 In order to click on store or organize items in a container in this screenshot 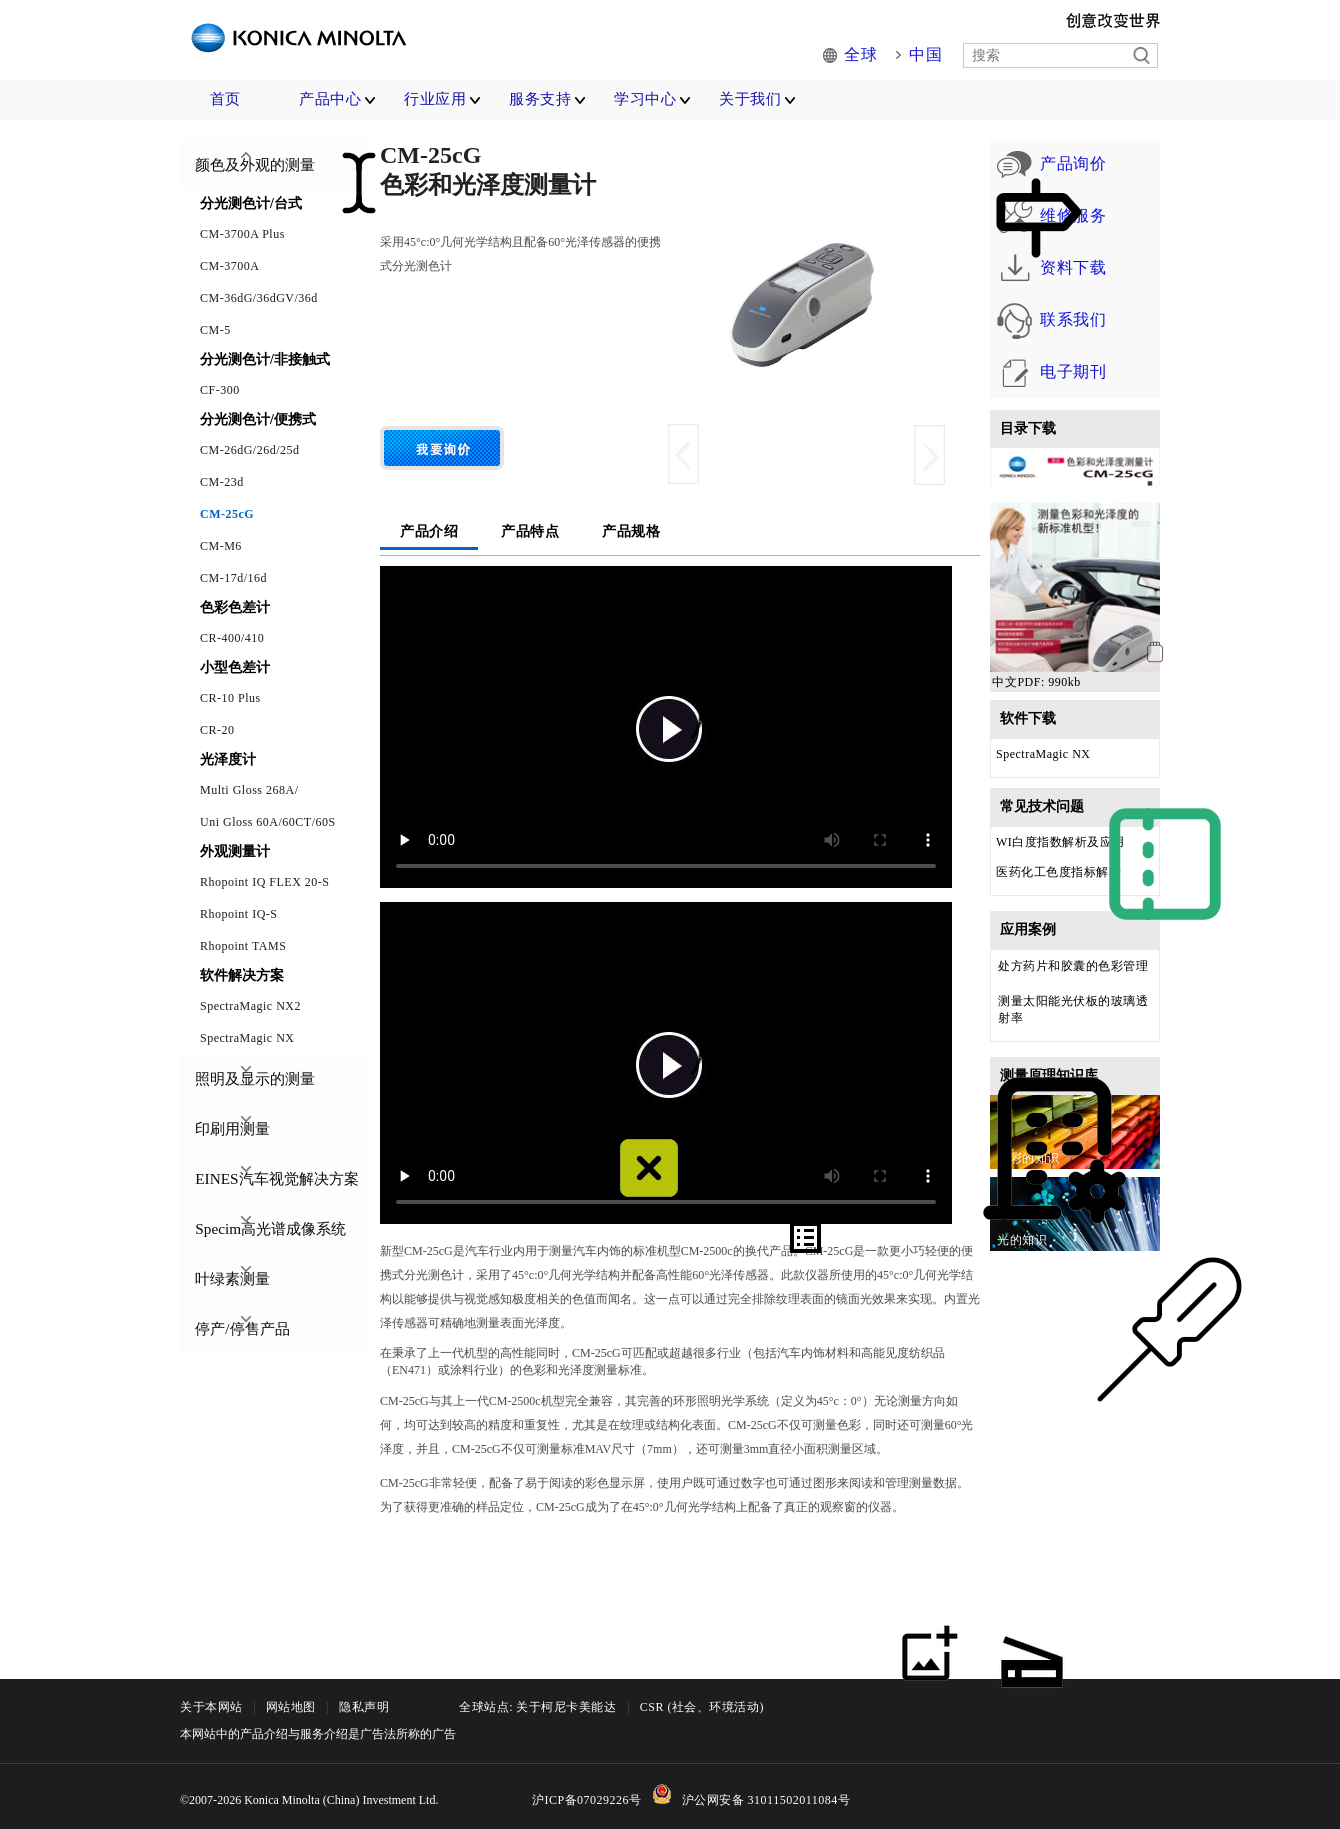, I will do `click(1155, 652)`.